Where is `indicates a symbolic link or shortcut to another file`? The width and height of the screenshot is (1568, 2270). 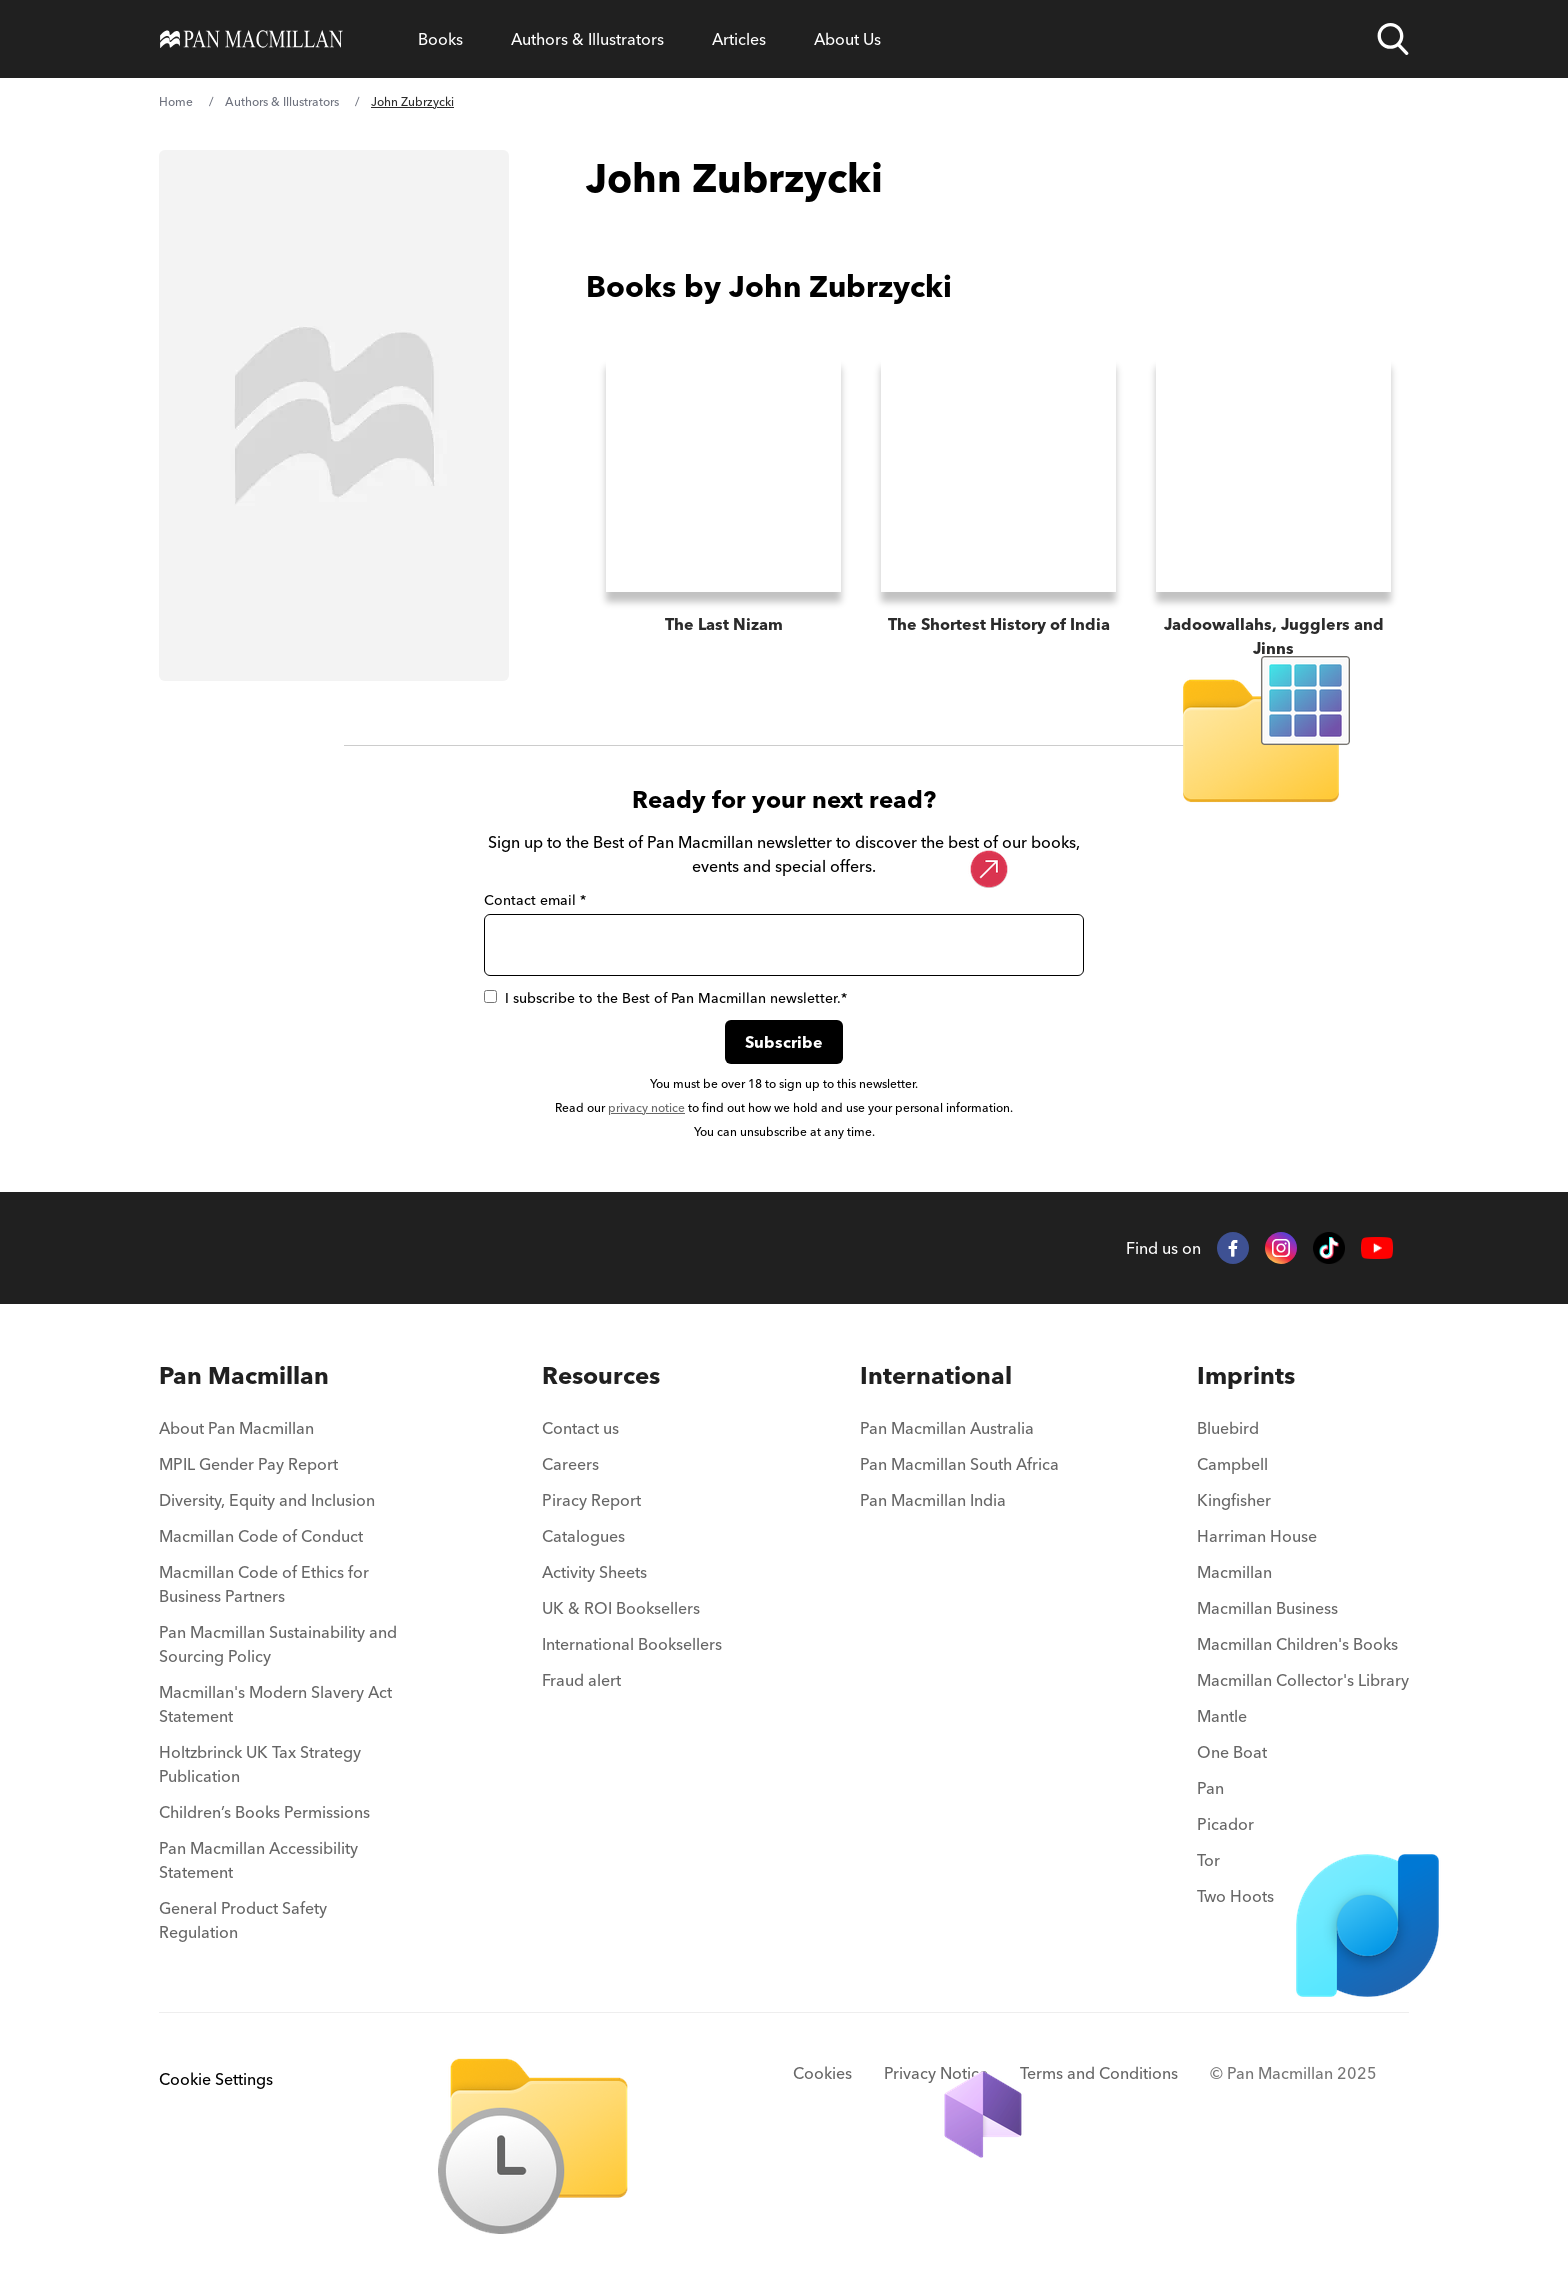 indicates a symbolic link or shortcut to another file is located at coordinates (989, 869).